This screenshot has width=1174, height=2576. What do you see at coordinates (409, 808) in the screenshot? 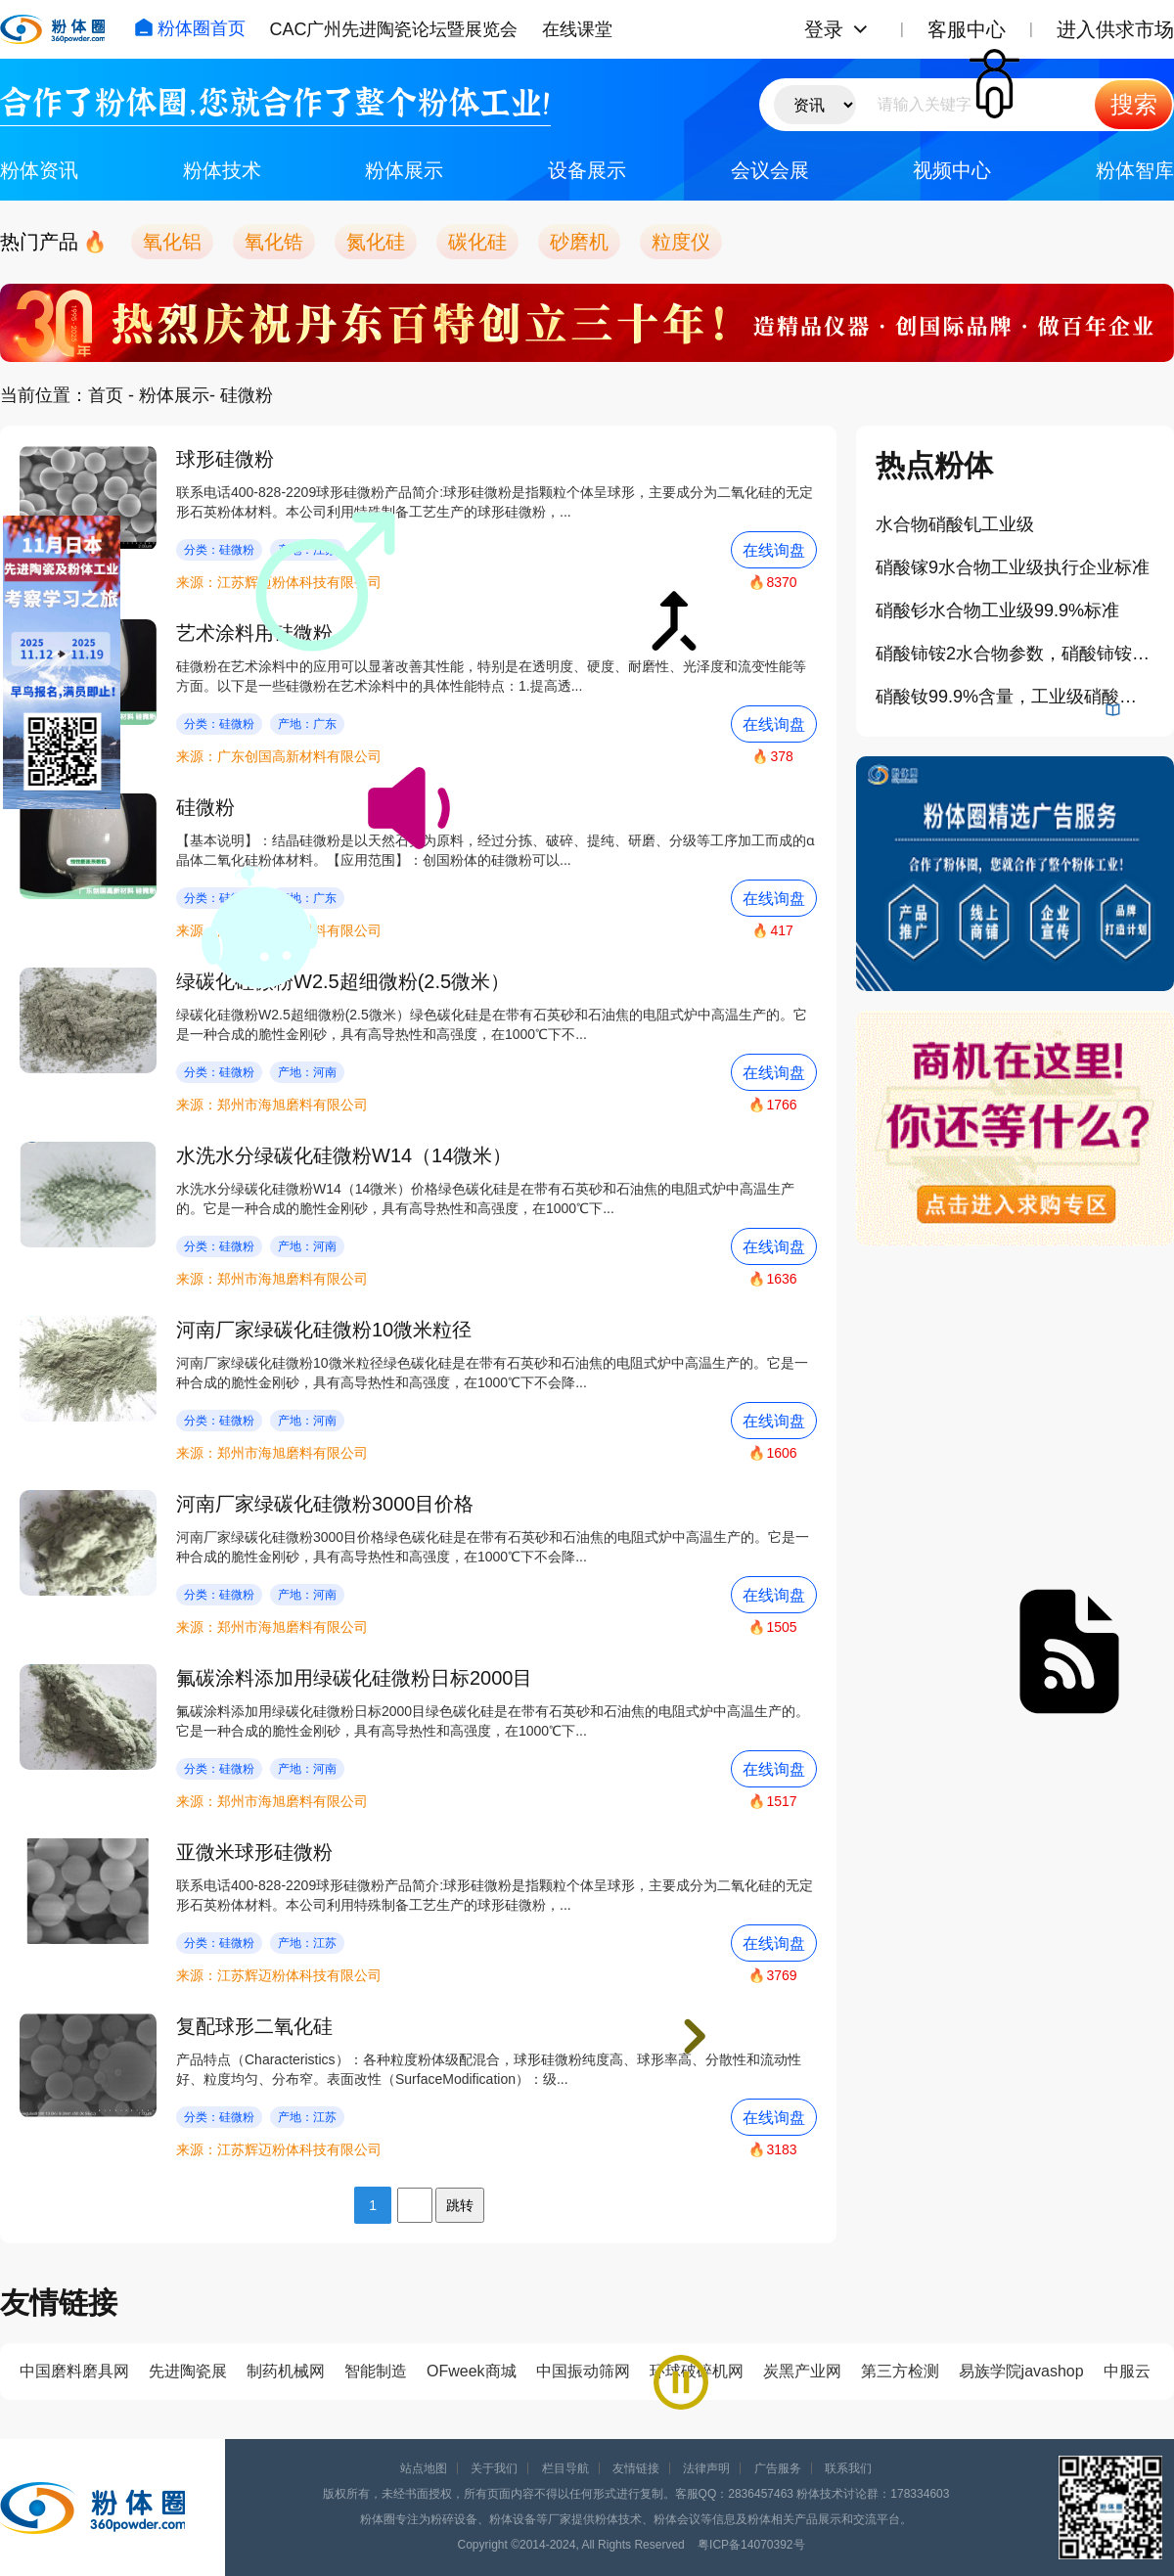
I see `adjust volume to low level` at bounding box center [409, 808].